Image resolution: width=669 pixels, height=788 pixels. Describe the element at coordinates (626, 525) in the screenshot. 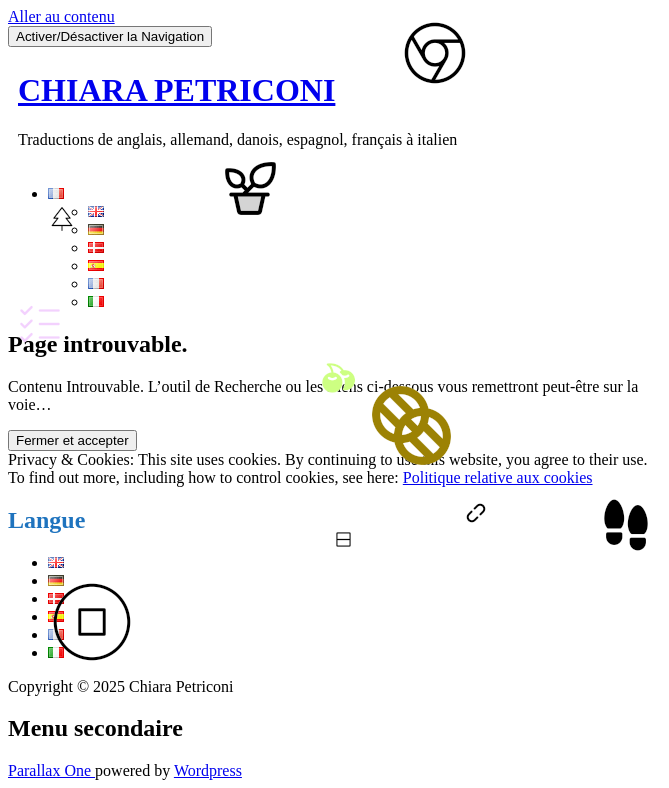

I see `view step tracking or walking activity` at that location.